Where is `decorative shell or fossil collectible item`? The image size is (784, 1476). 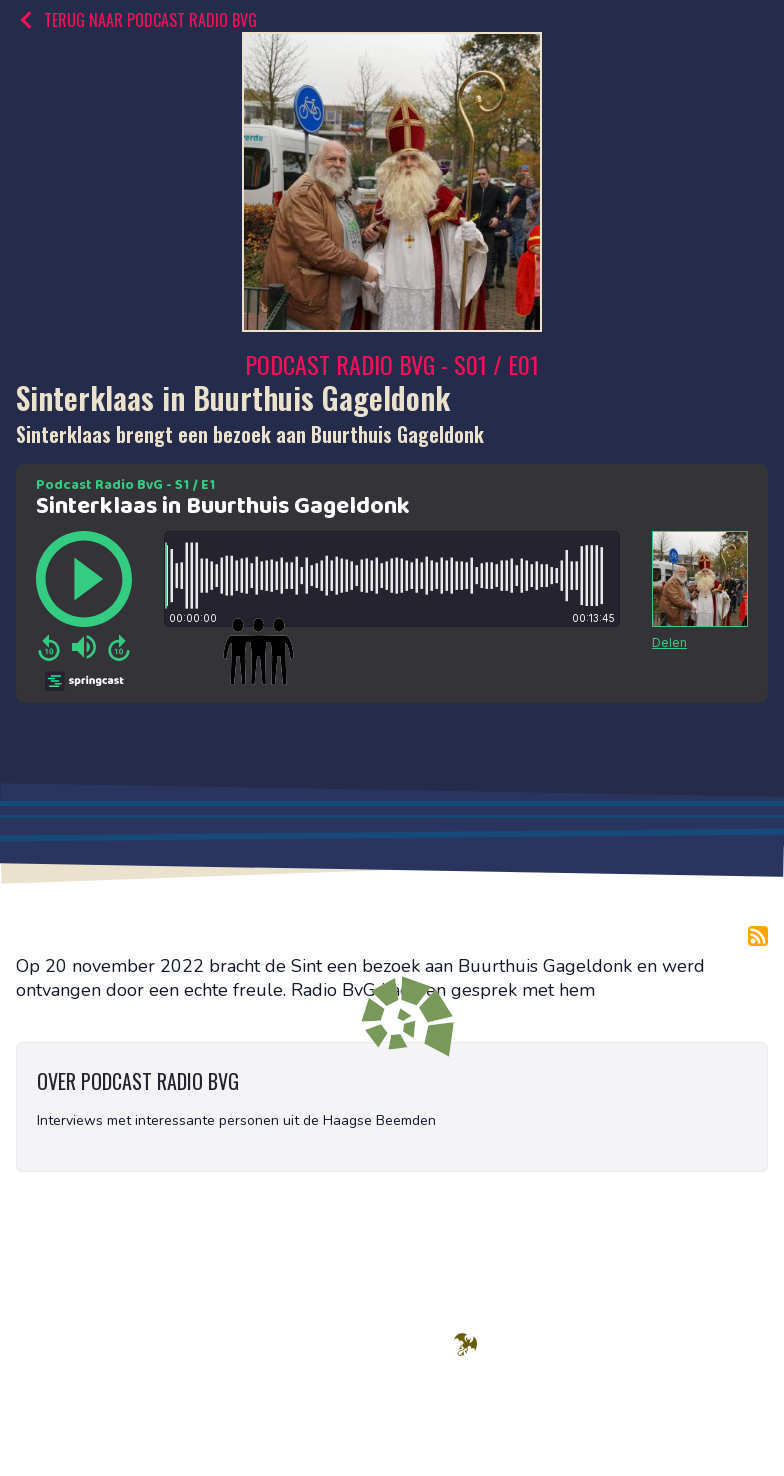
decorative shell or fossil collectible item is located at coordinates (408, 1016).